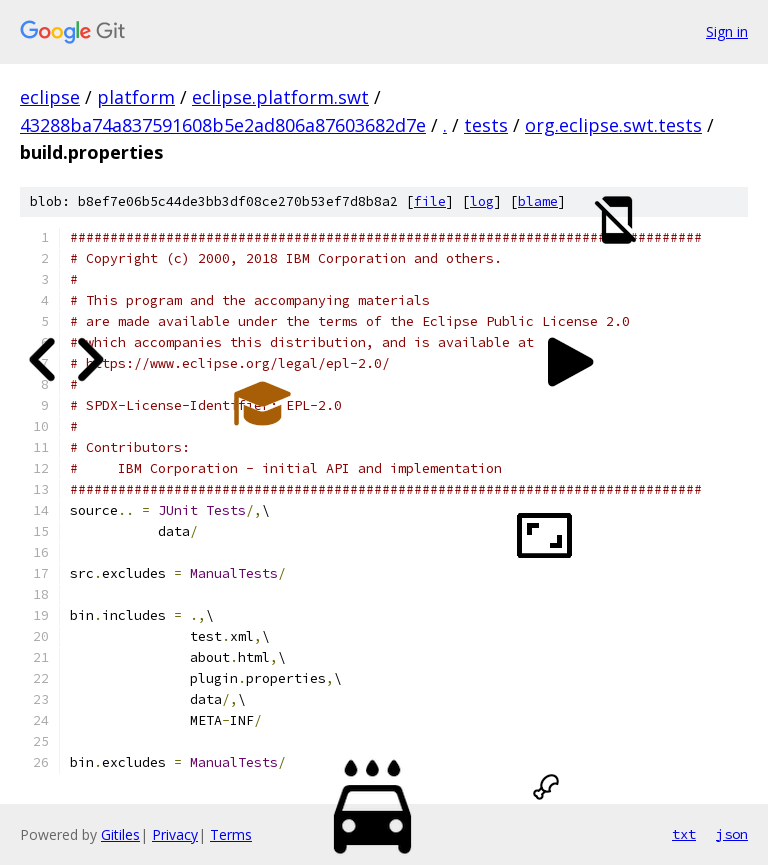 Image resolution: width=768 pixels, height=865 pixels. I want to click on no cell phone service available, so click(617, 220).